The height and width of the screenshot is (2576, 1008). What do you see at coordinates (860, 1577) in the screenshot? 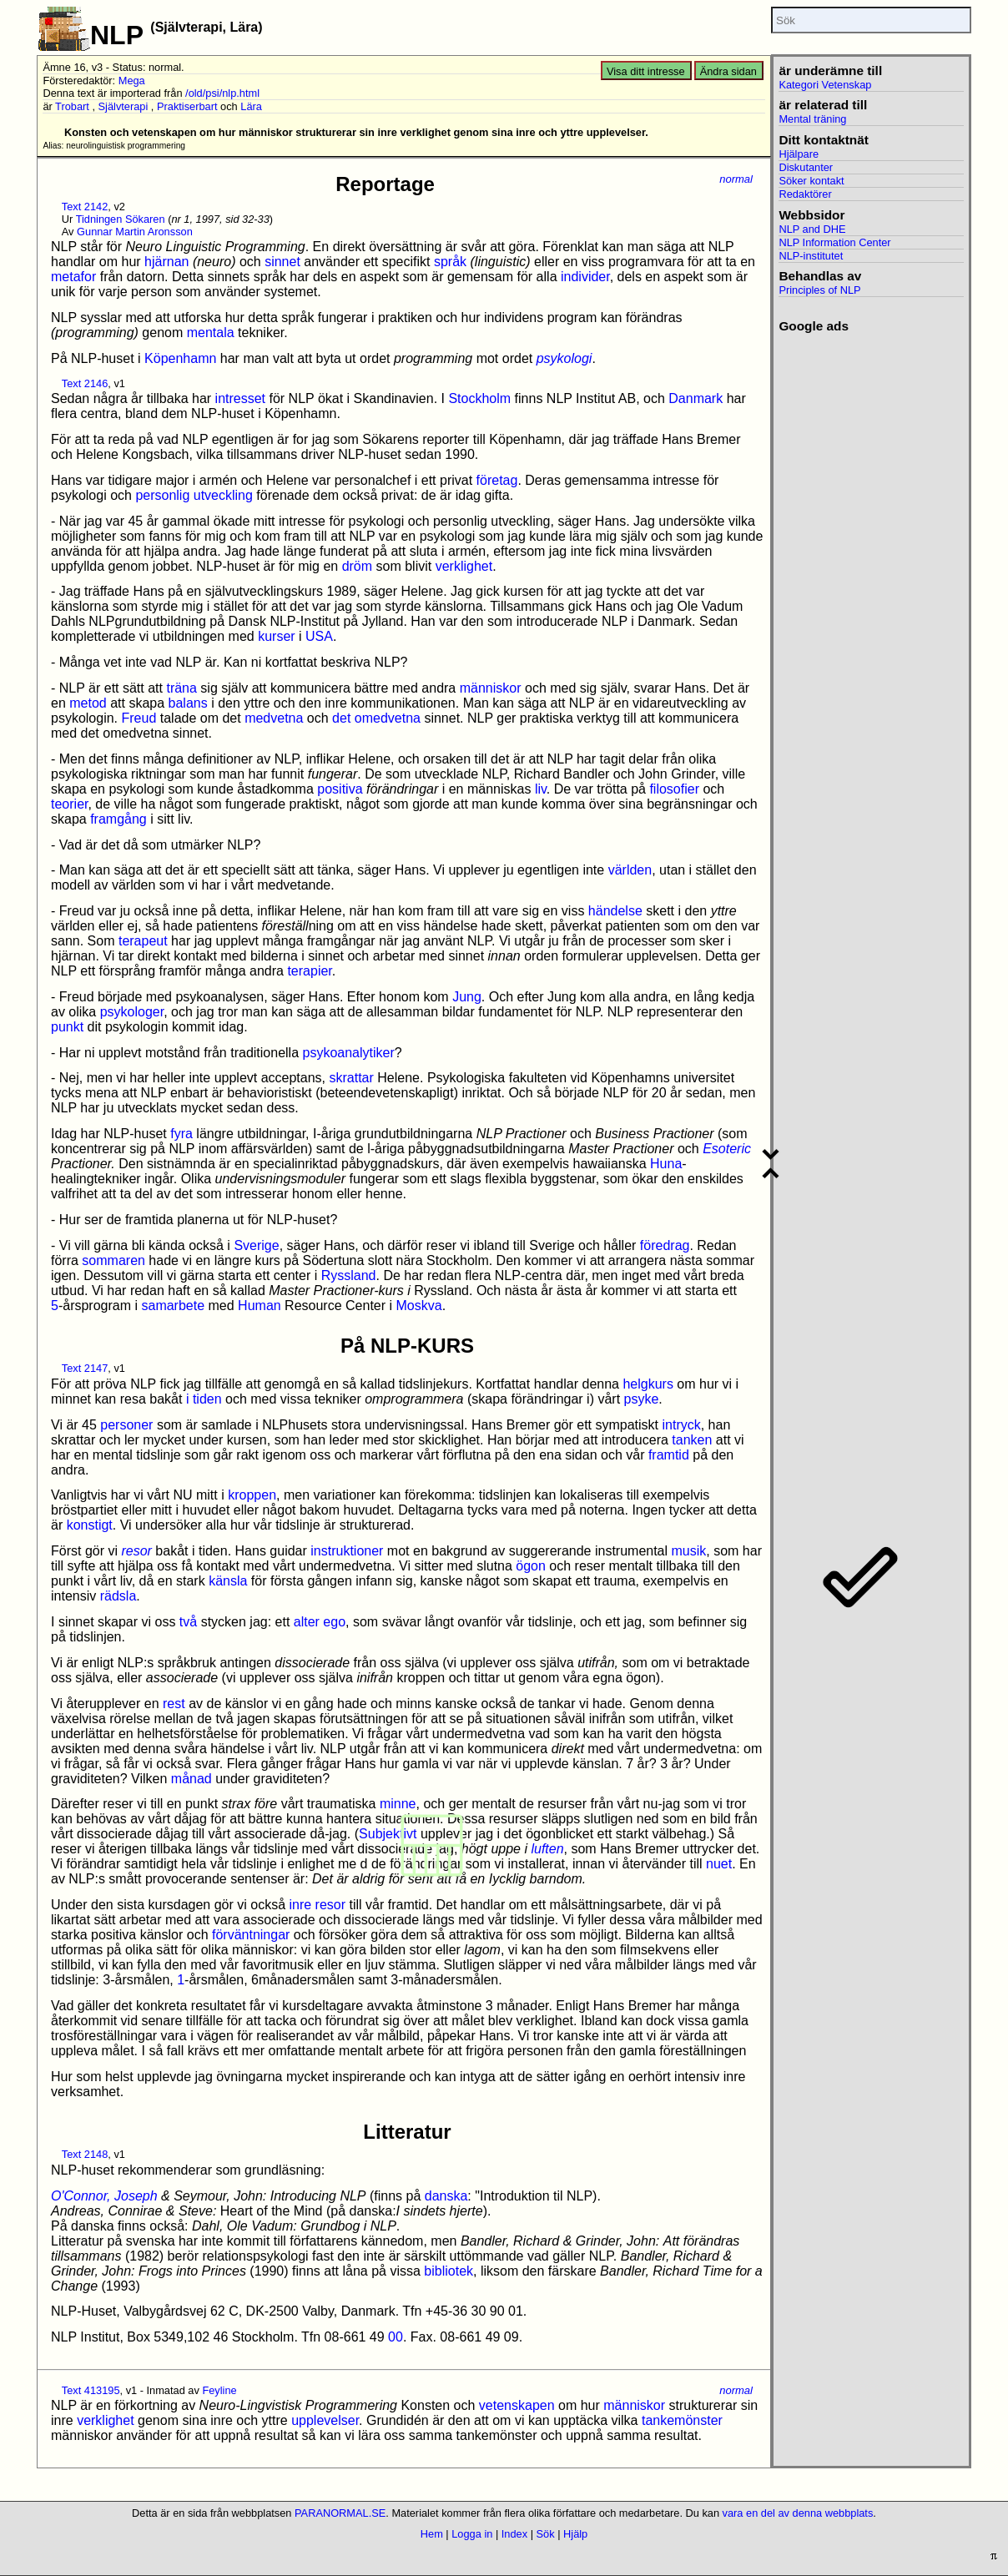
I see `task completed successfully` at bounding box center [860, 1577].